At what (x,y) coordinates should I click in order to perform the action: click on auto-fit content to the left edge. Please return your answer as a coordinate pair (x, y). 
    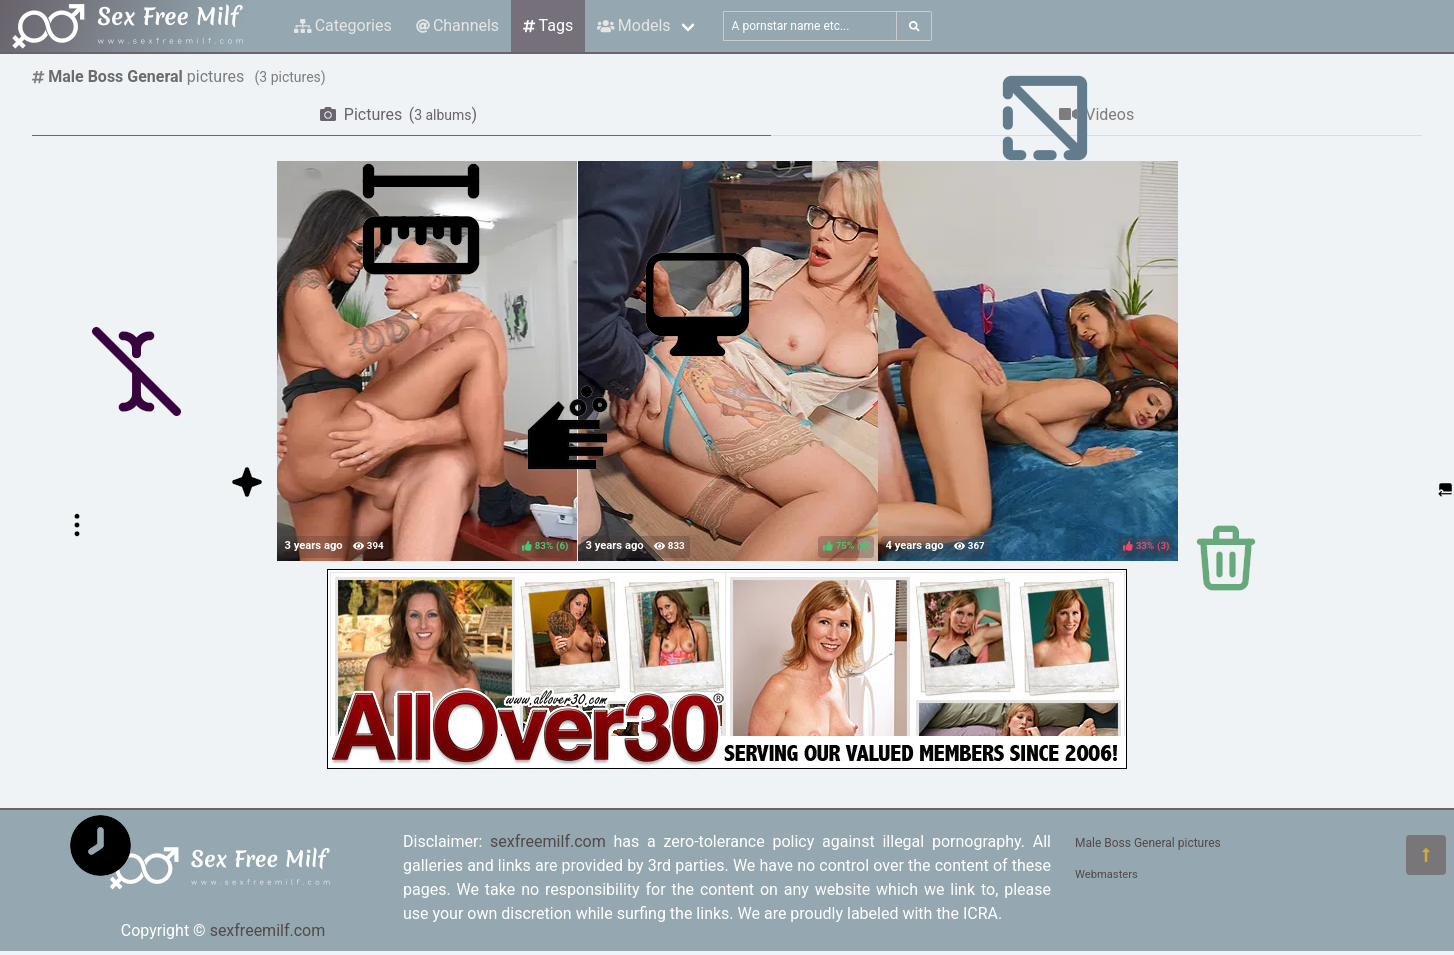
    Looking at the image, I should click on (1445, 489).